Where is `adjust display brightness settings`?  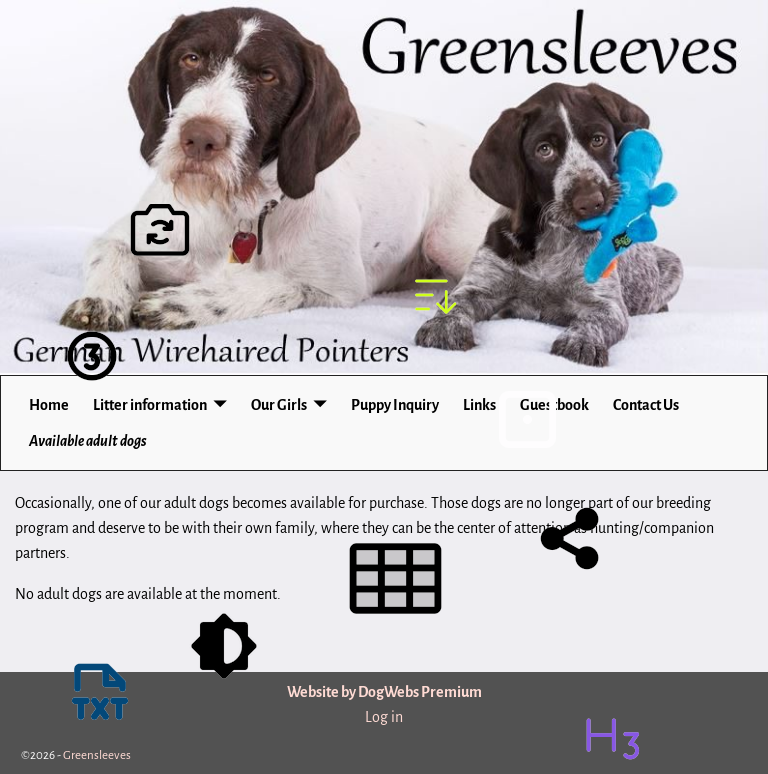 adjust display brightness settings is located at coordinates (224, 646).